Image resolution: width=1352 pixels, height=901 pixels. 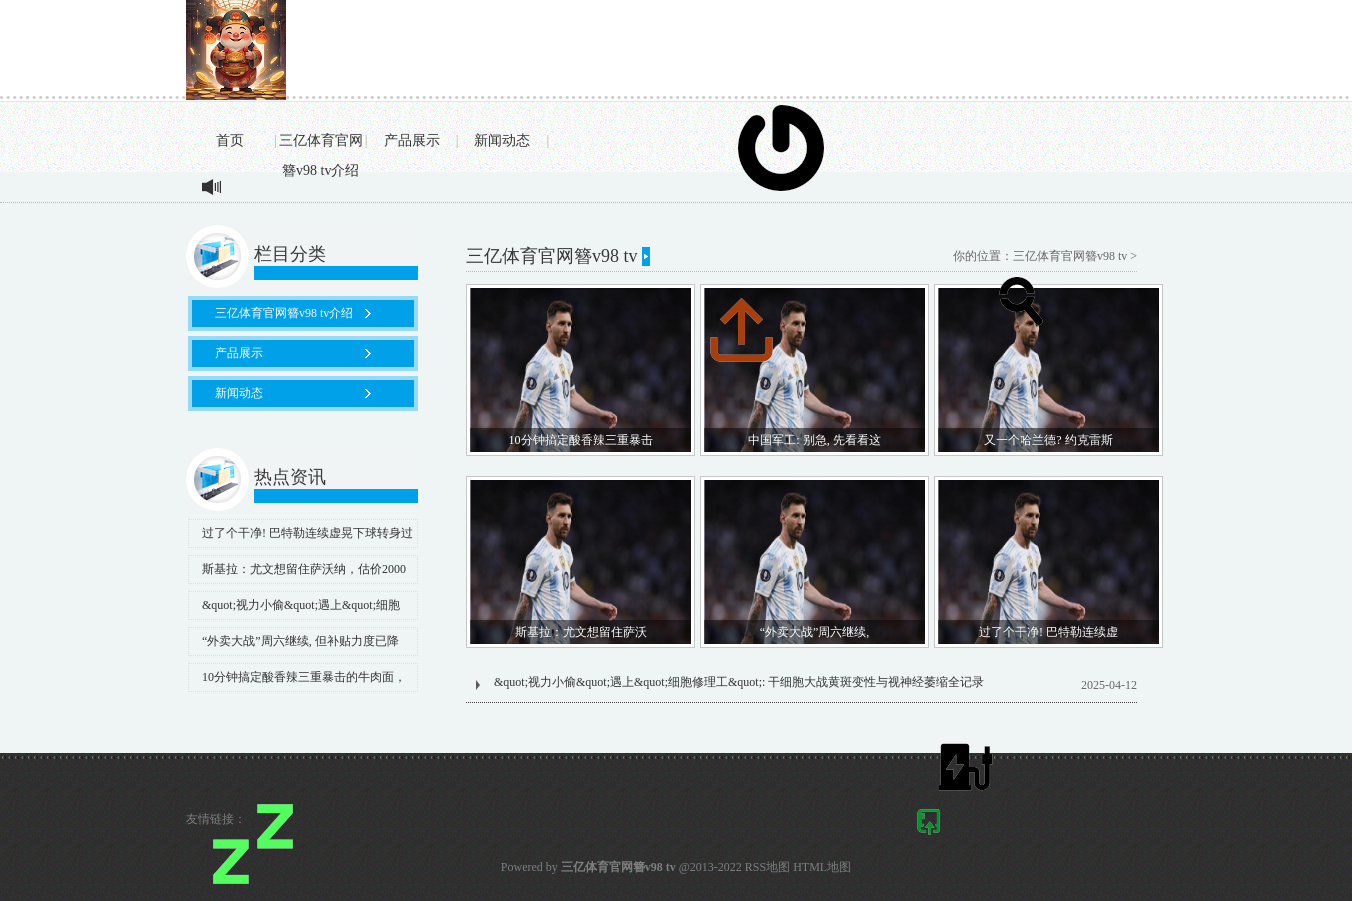 What do you see at coordinates (964, 767) in the screenshot?
I see `find nearby electric vehicle charging stations` at bounding box center [964, 767].